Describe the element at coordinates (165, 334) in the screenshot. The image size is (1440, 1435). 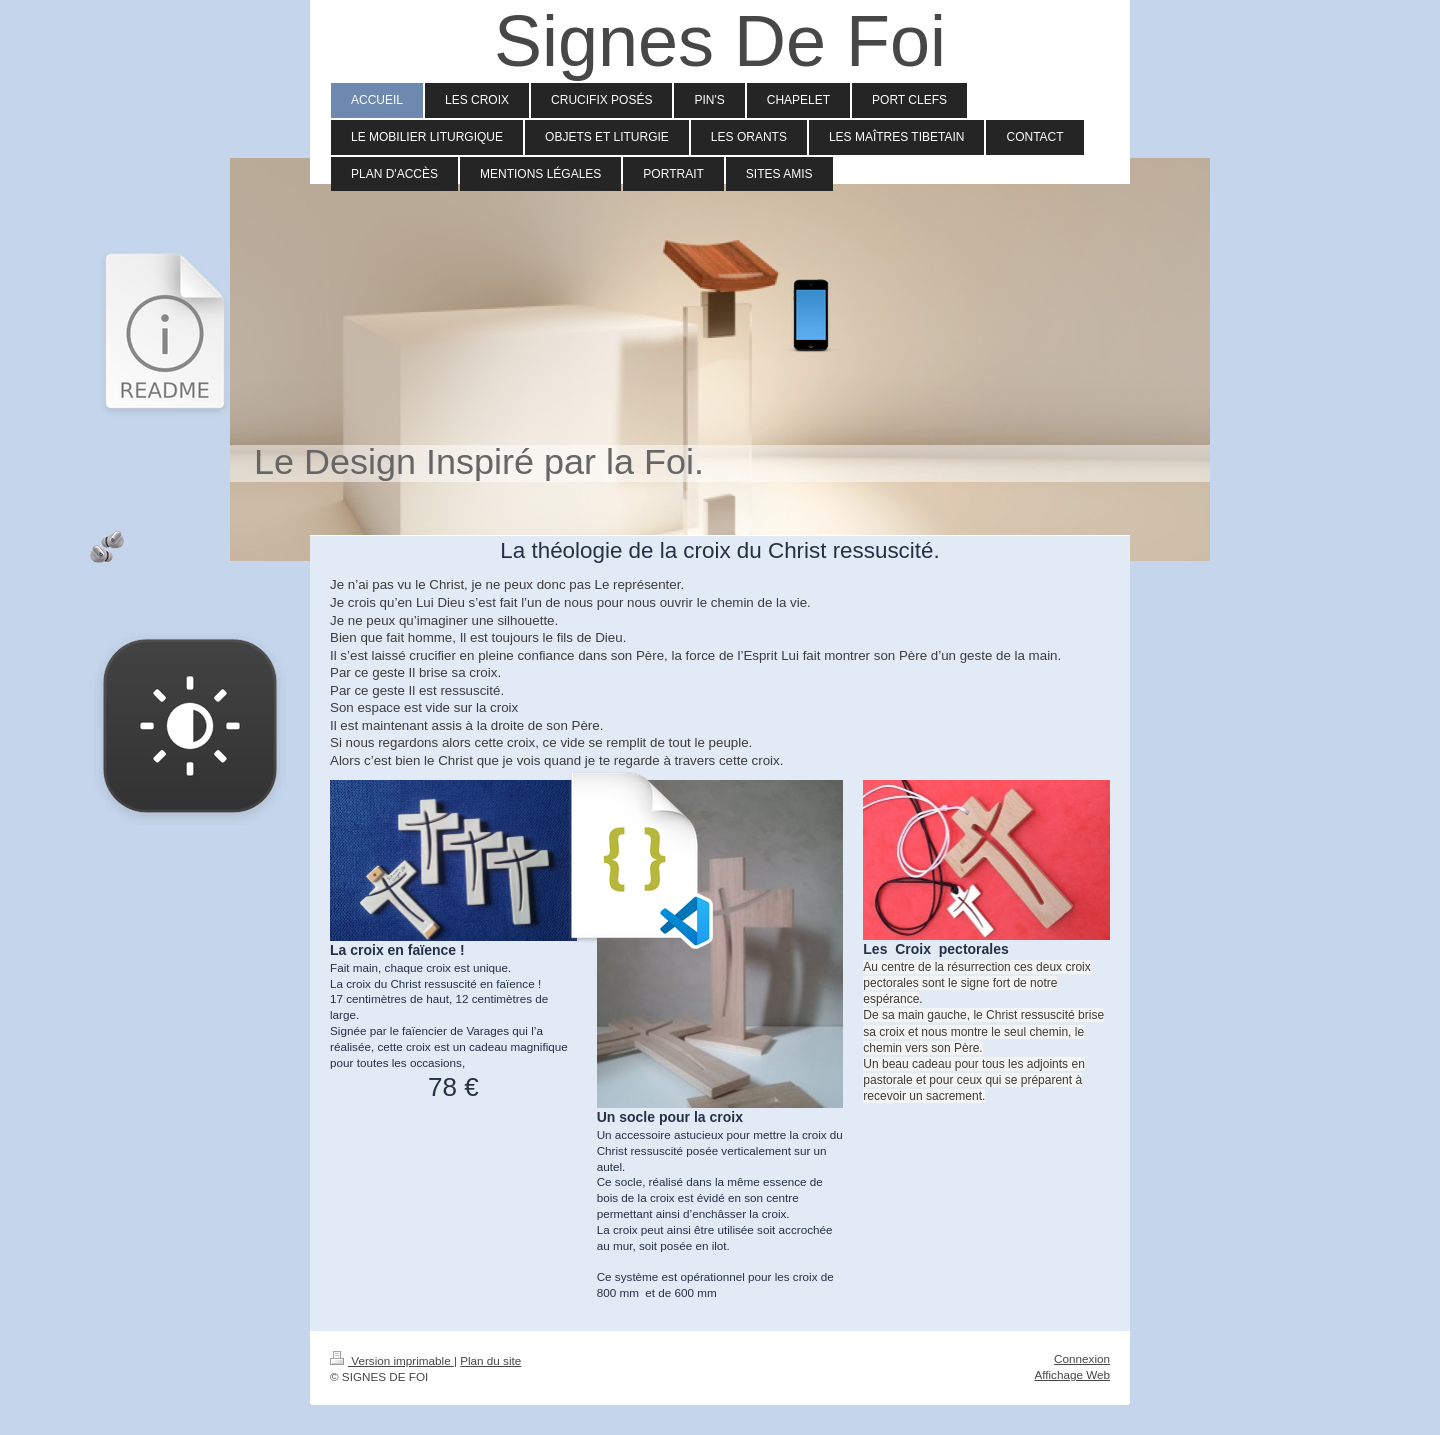
I see `open readme documentation file` at that location.